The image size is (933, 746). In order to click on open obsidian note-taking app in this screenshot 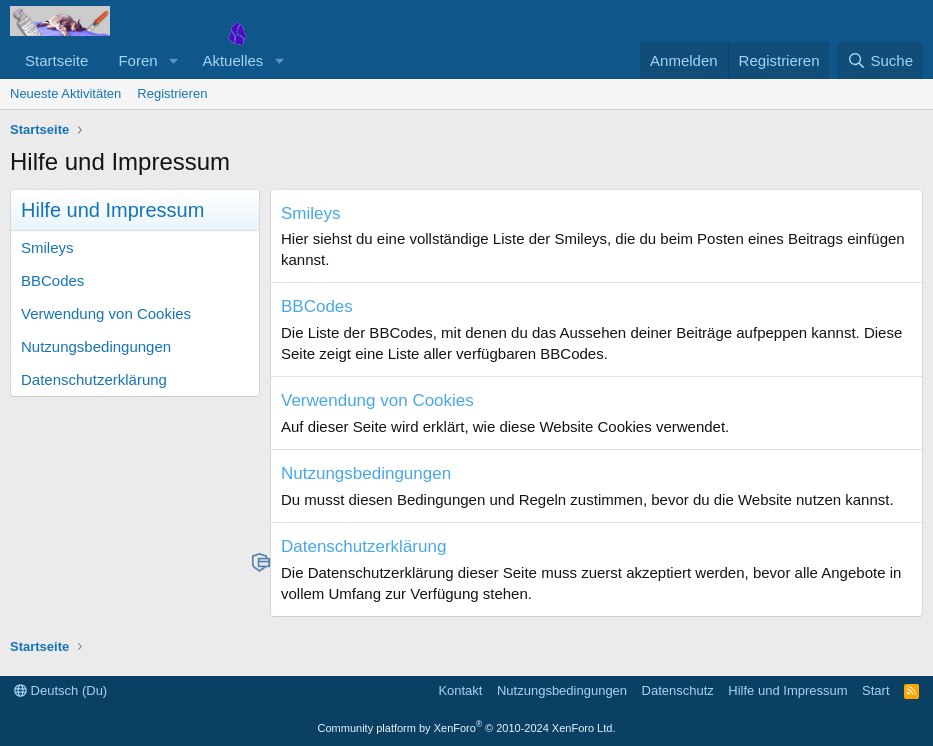, I will do `click(237, 33)`.